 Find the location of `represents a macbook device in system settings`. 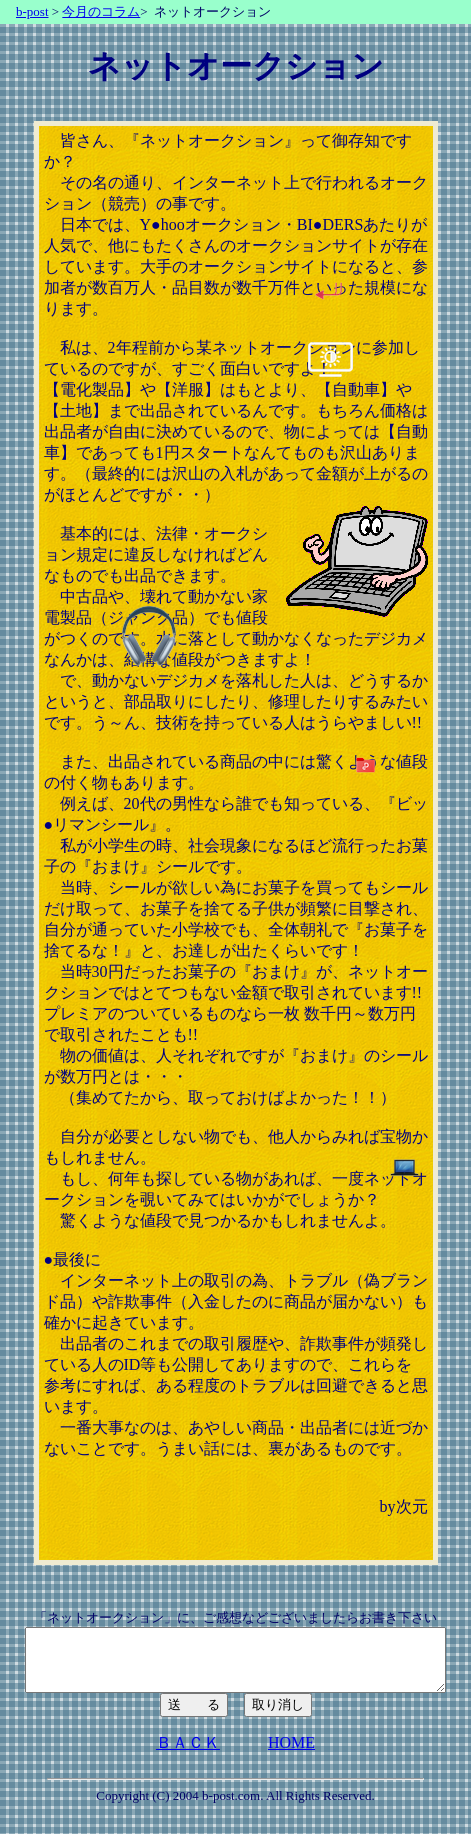

represents a macbook device in system settings is located at coordinates (404, 1166).